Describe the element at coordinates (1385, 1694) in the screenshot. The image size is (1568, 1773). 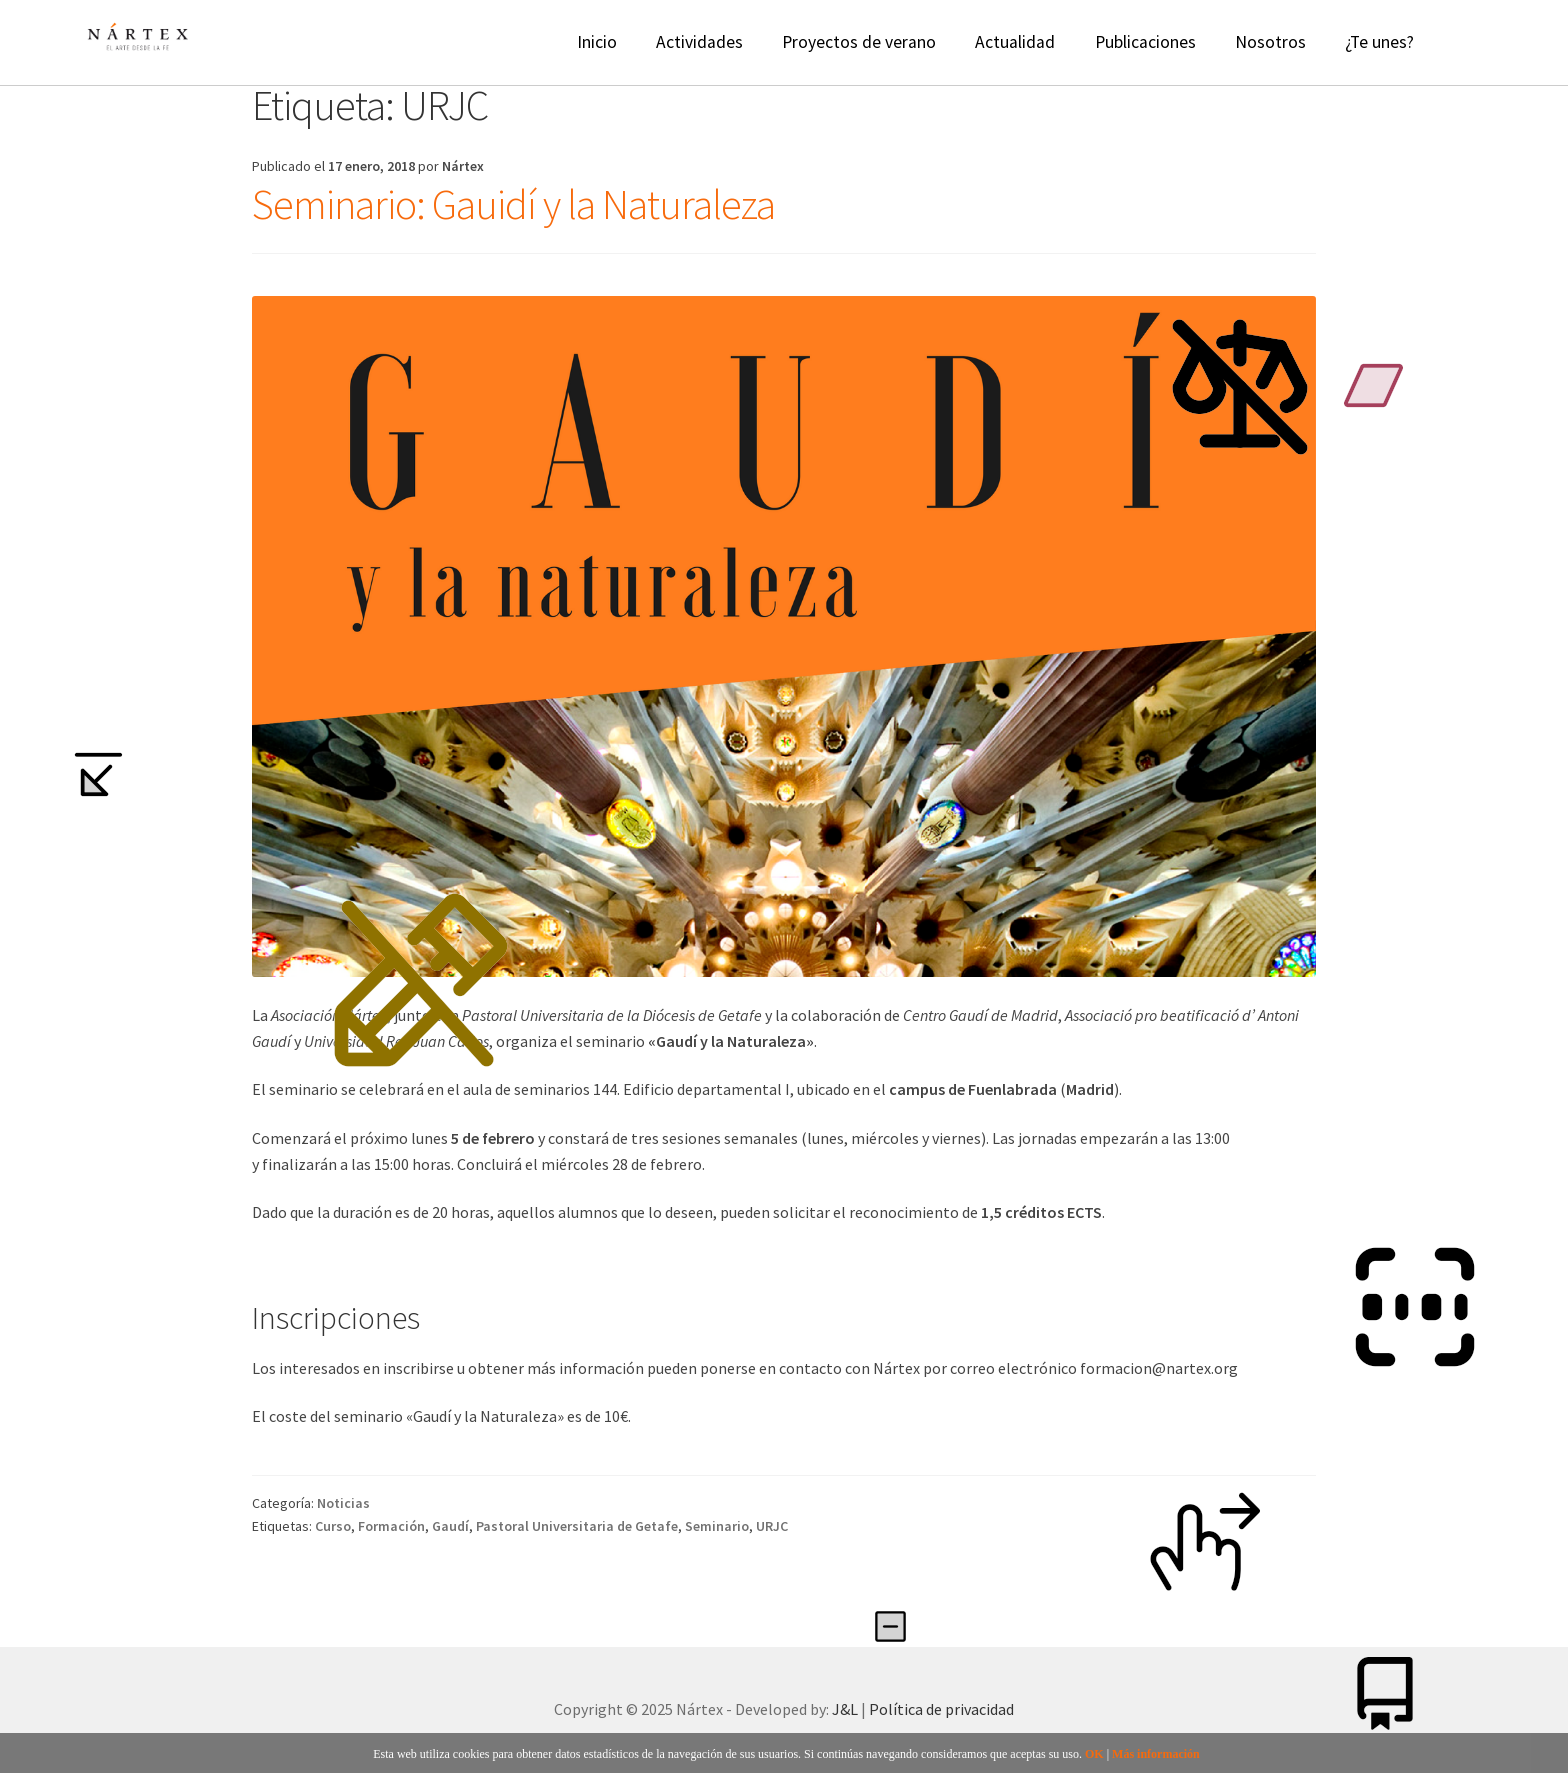
I see `access a code repository` at that location.